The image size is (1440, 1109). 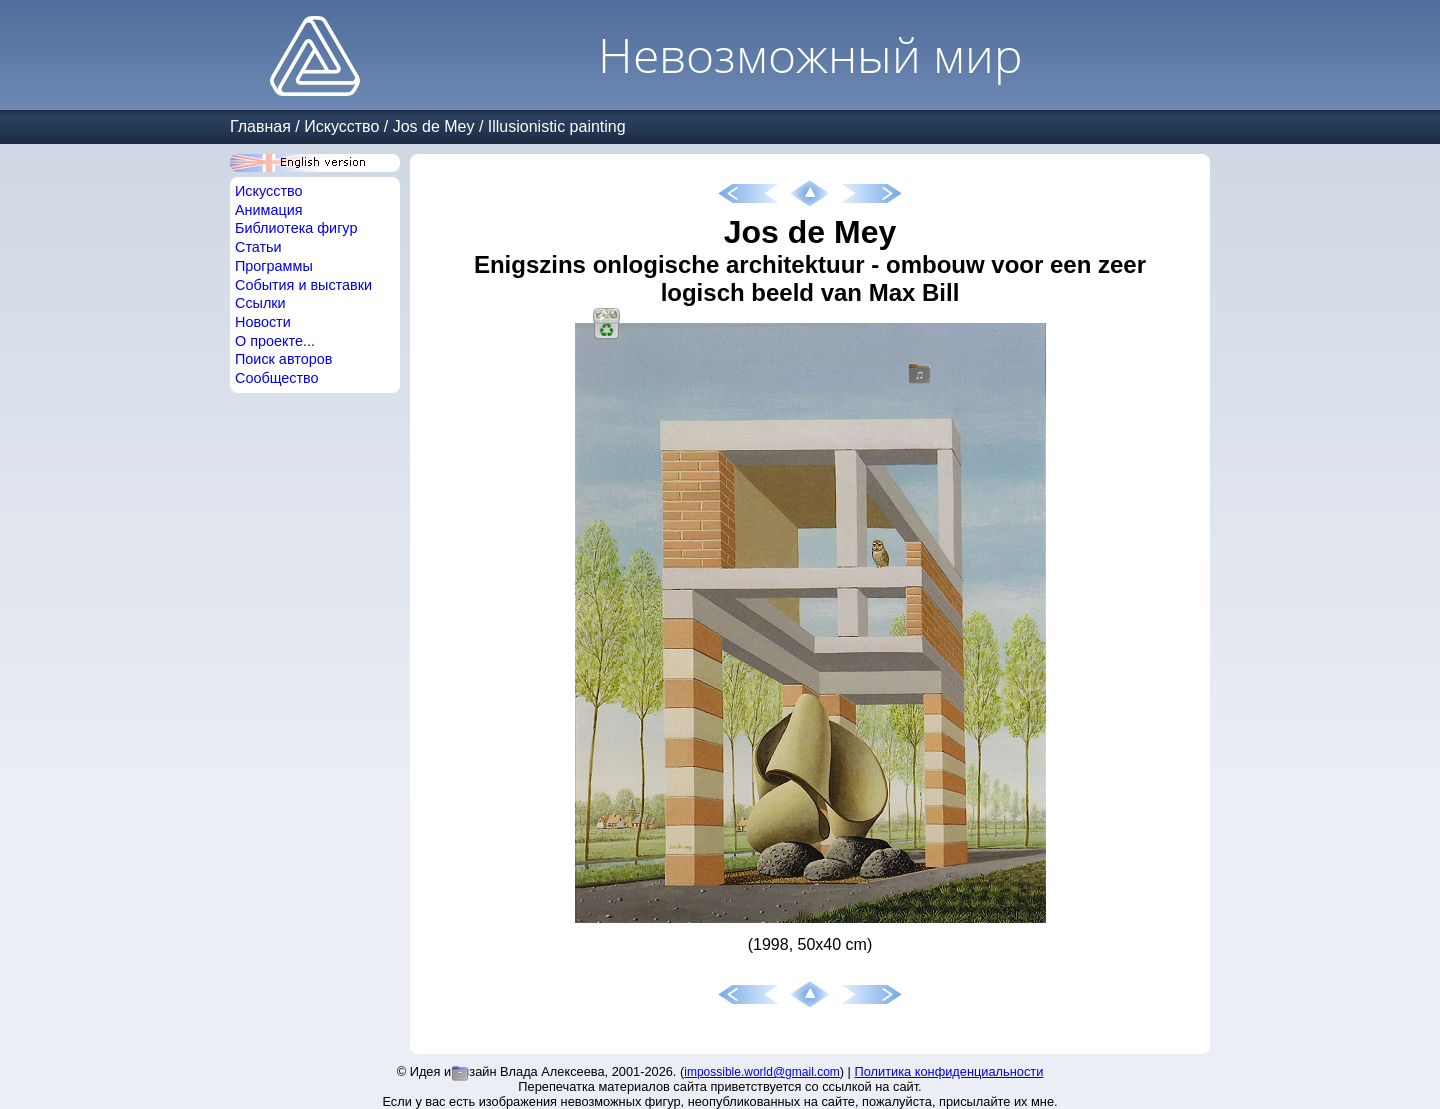 I want to click on open the file manager application, so click(x=460, y=1073).